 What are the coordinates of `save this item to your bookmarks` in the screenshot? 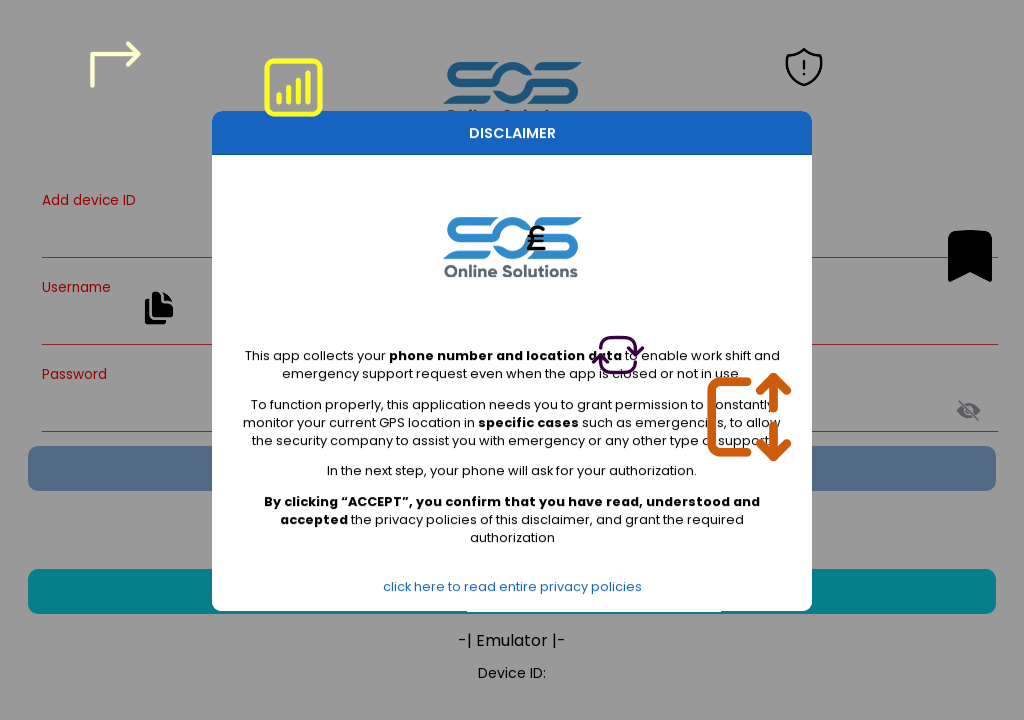 It's located at (970, 256).